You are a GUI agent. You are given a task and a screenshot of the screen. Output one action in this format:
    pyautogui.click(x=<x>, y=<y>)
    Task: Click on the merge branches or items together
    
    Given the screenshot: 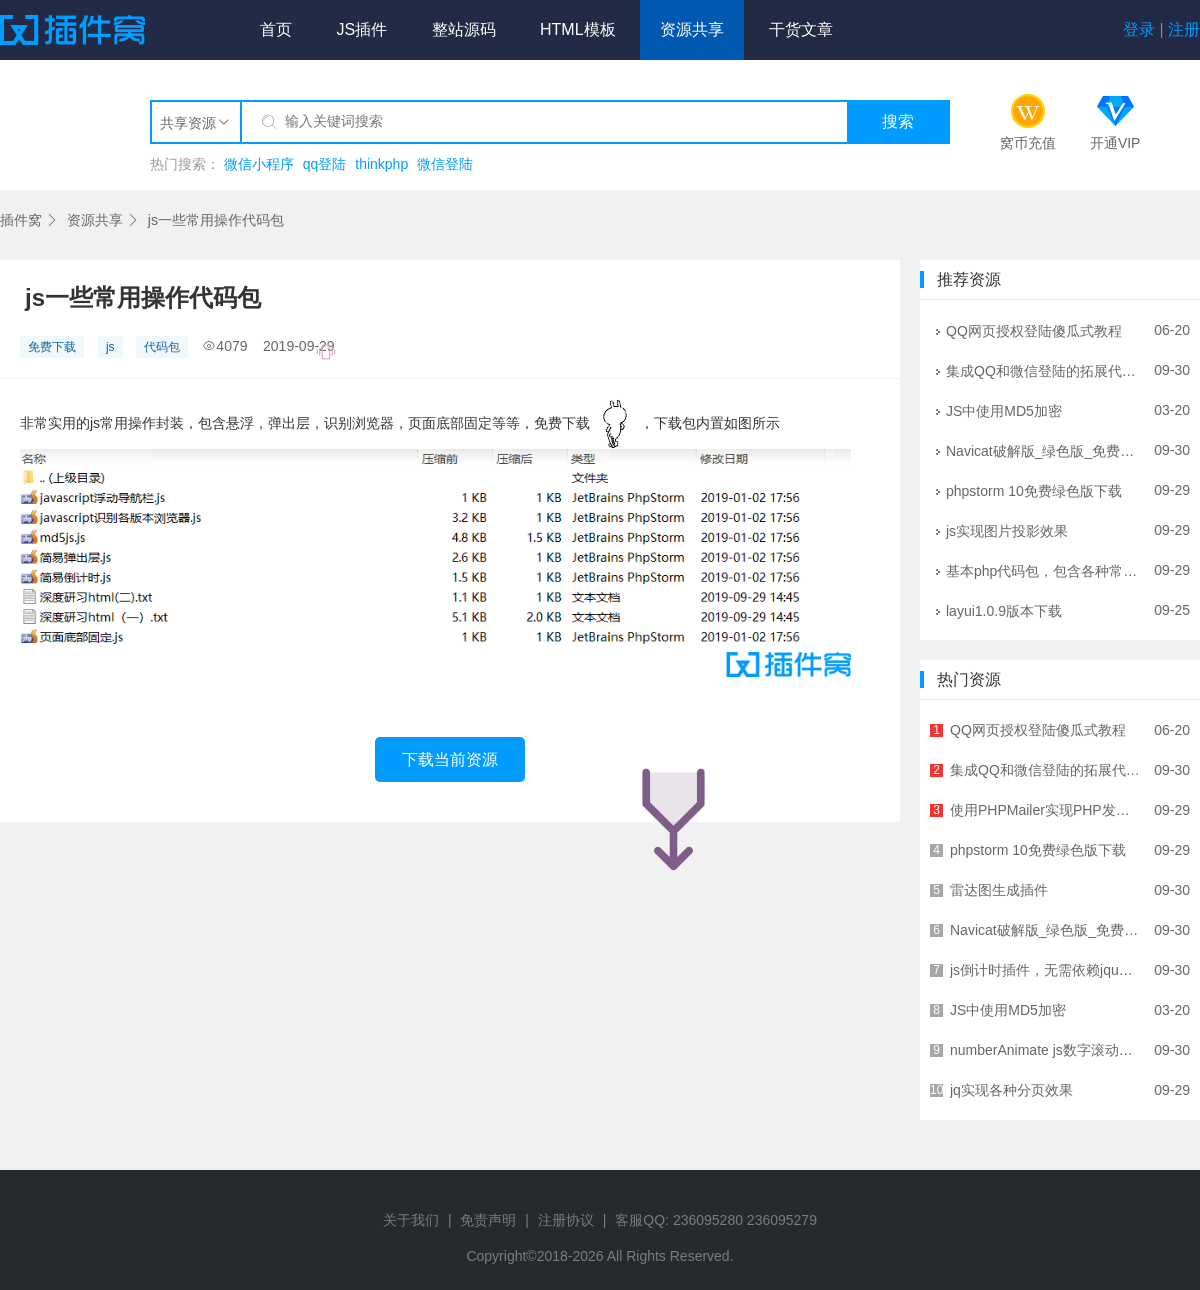 What is the action you would take?
    pyautogui.click(x=673, y=815)
    